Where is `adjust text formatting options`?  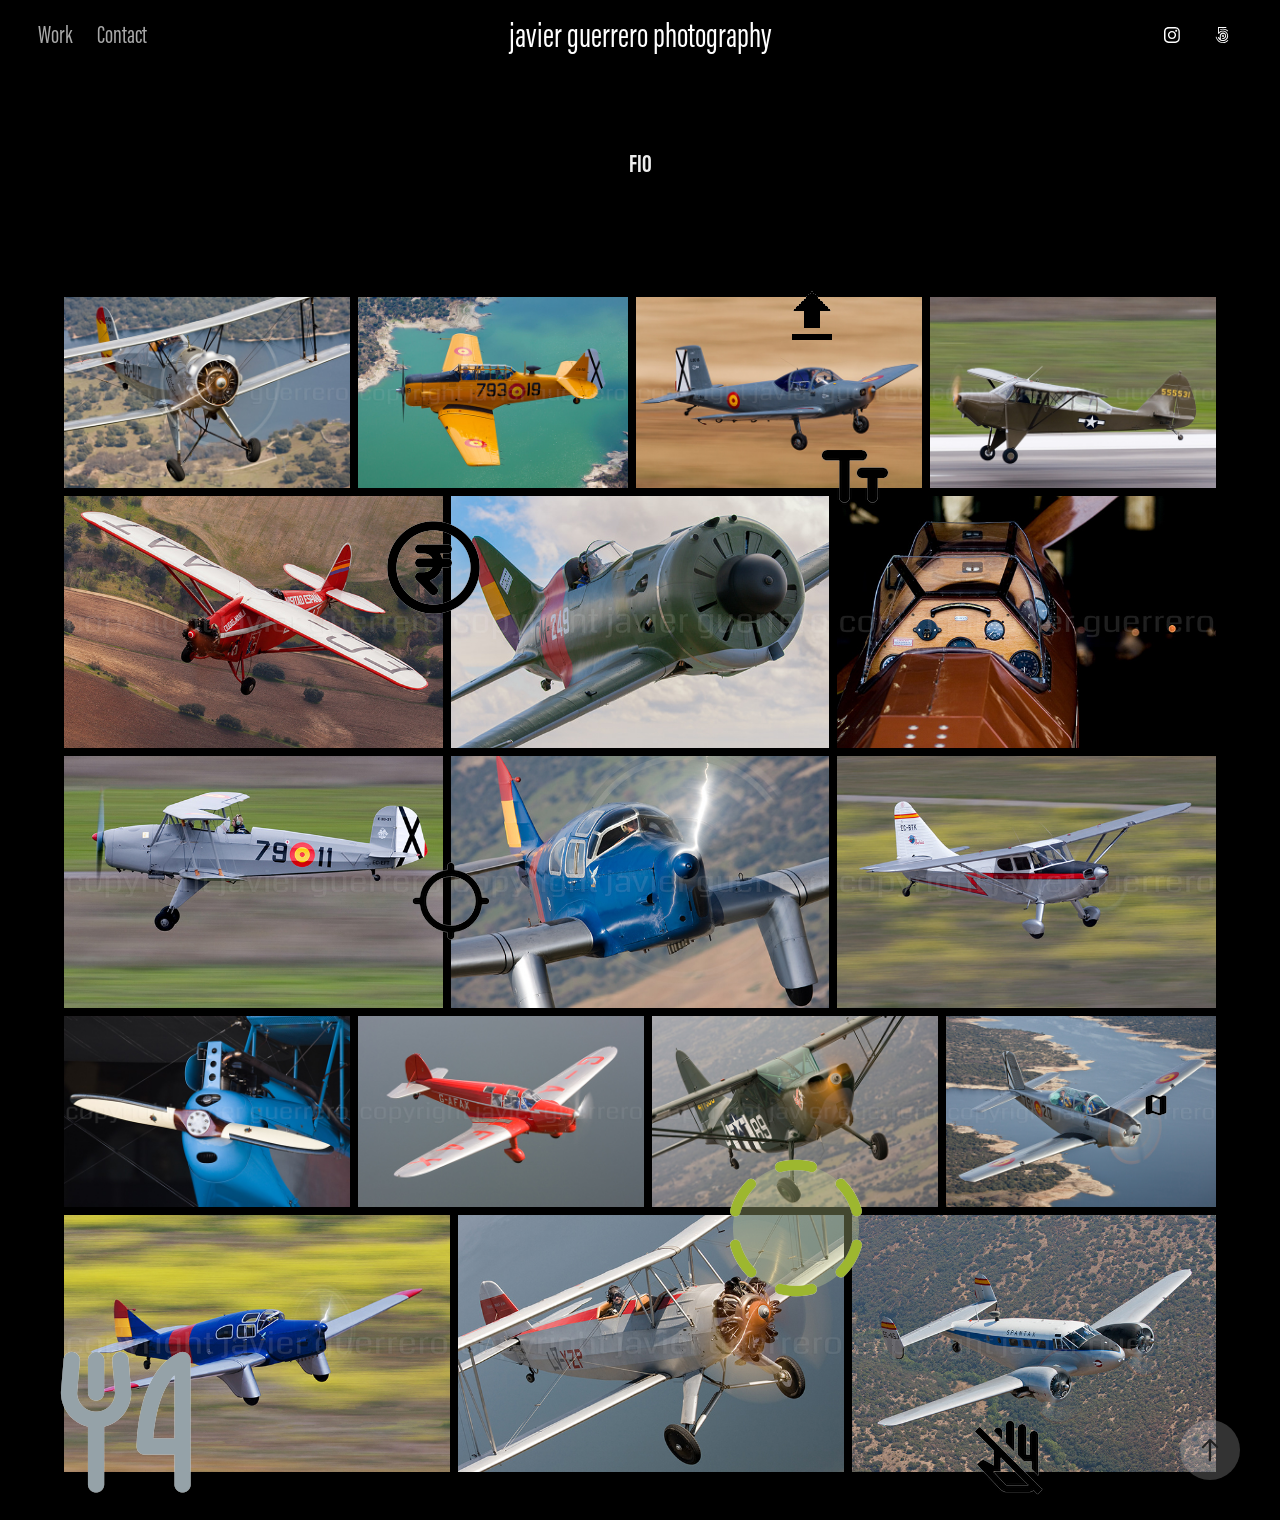 adjust text formatting options is located at coordinates (855, 478).